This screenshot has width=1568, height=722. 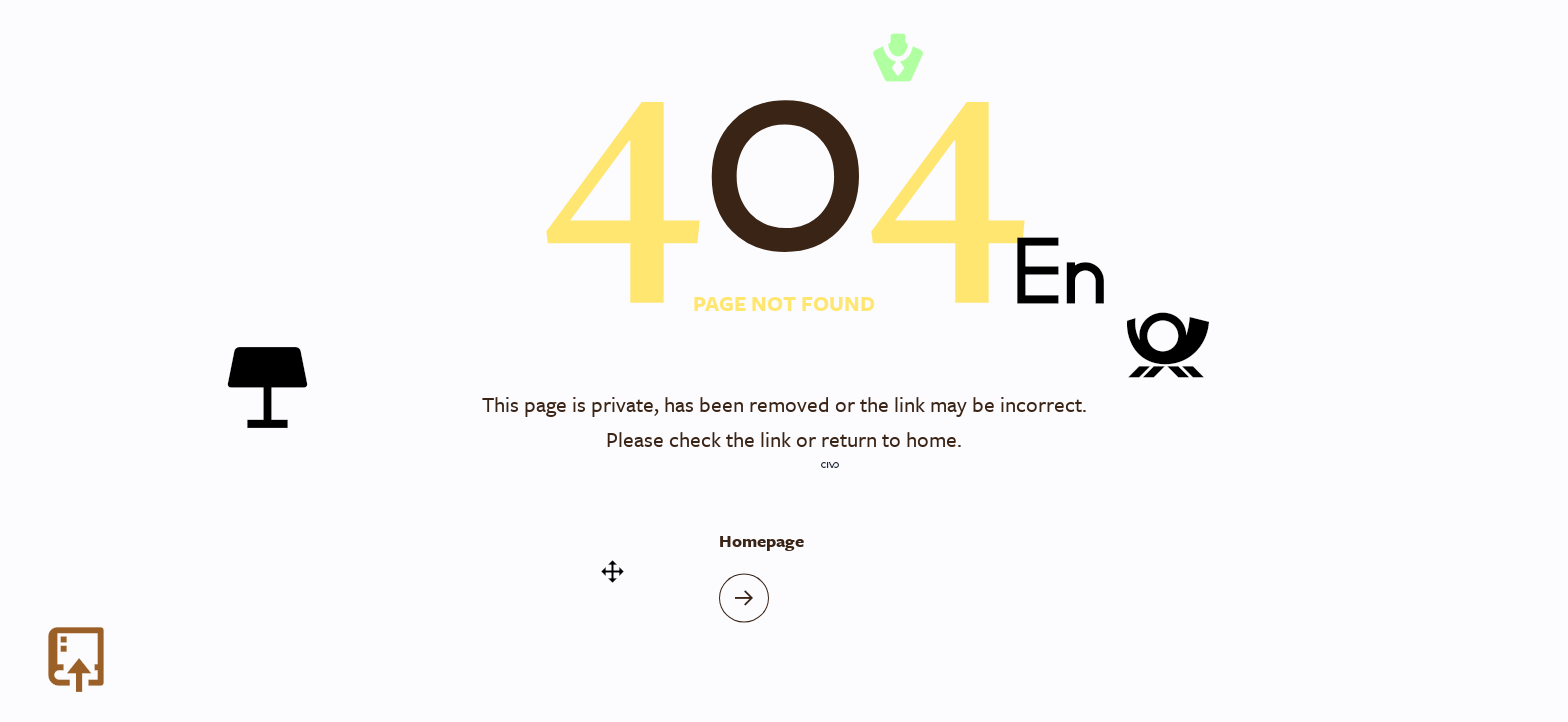 I want to click on drag to reposition element, so click(x=612, y=571).